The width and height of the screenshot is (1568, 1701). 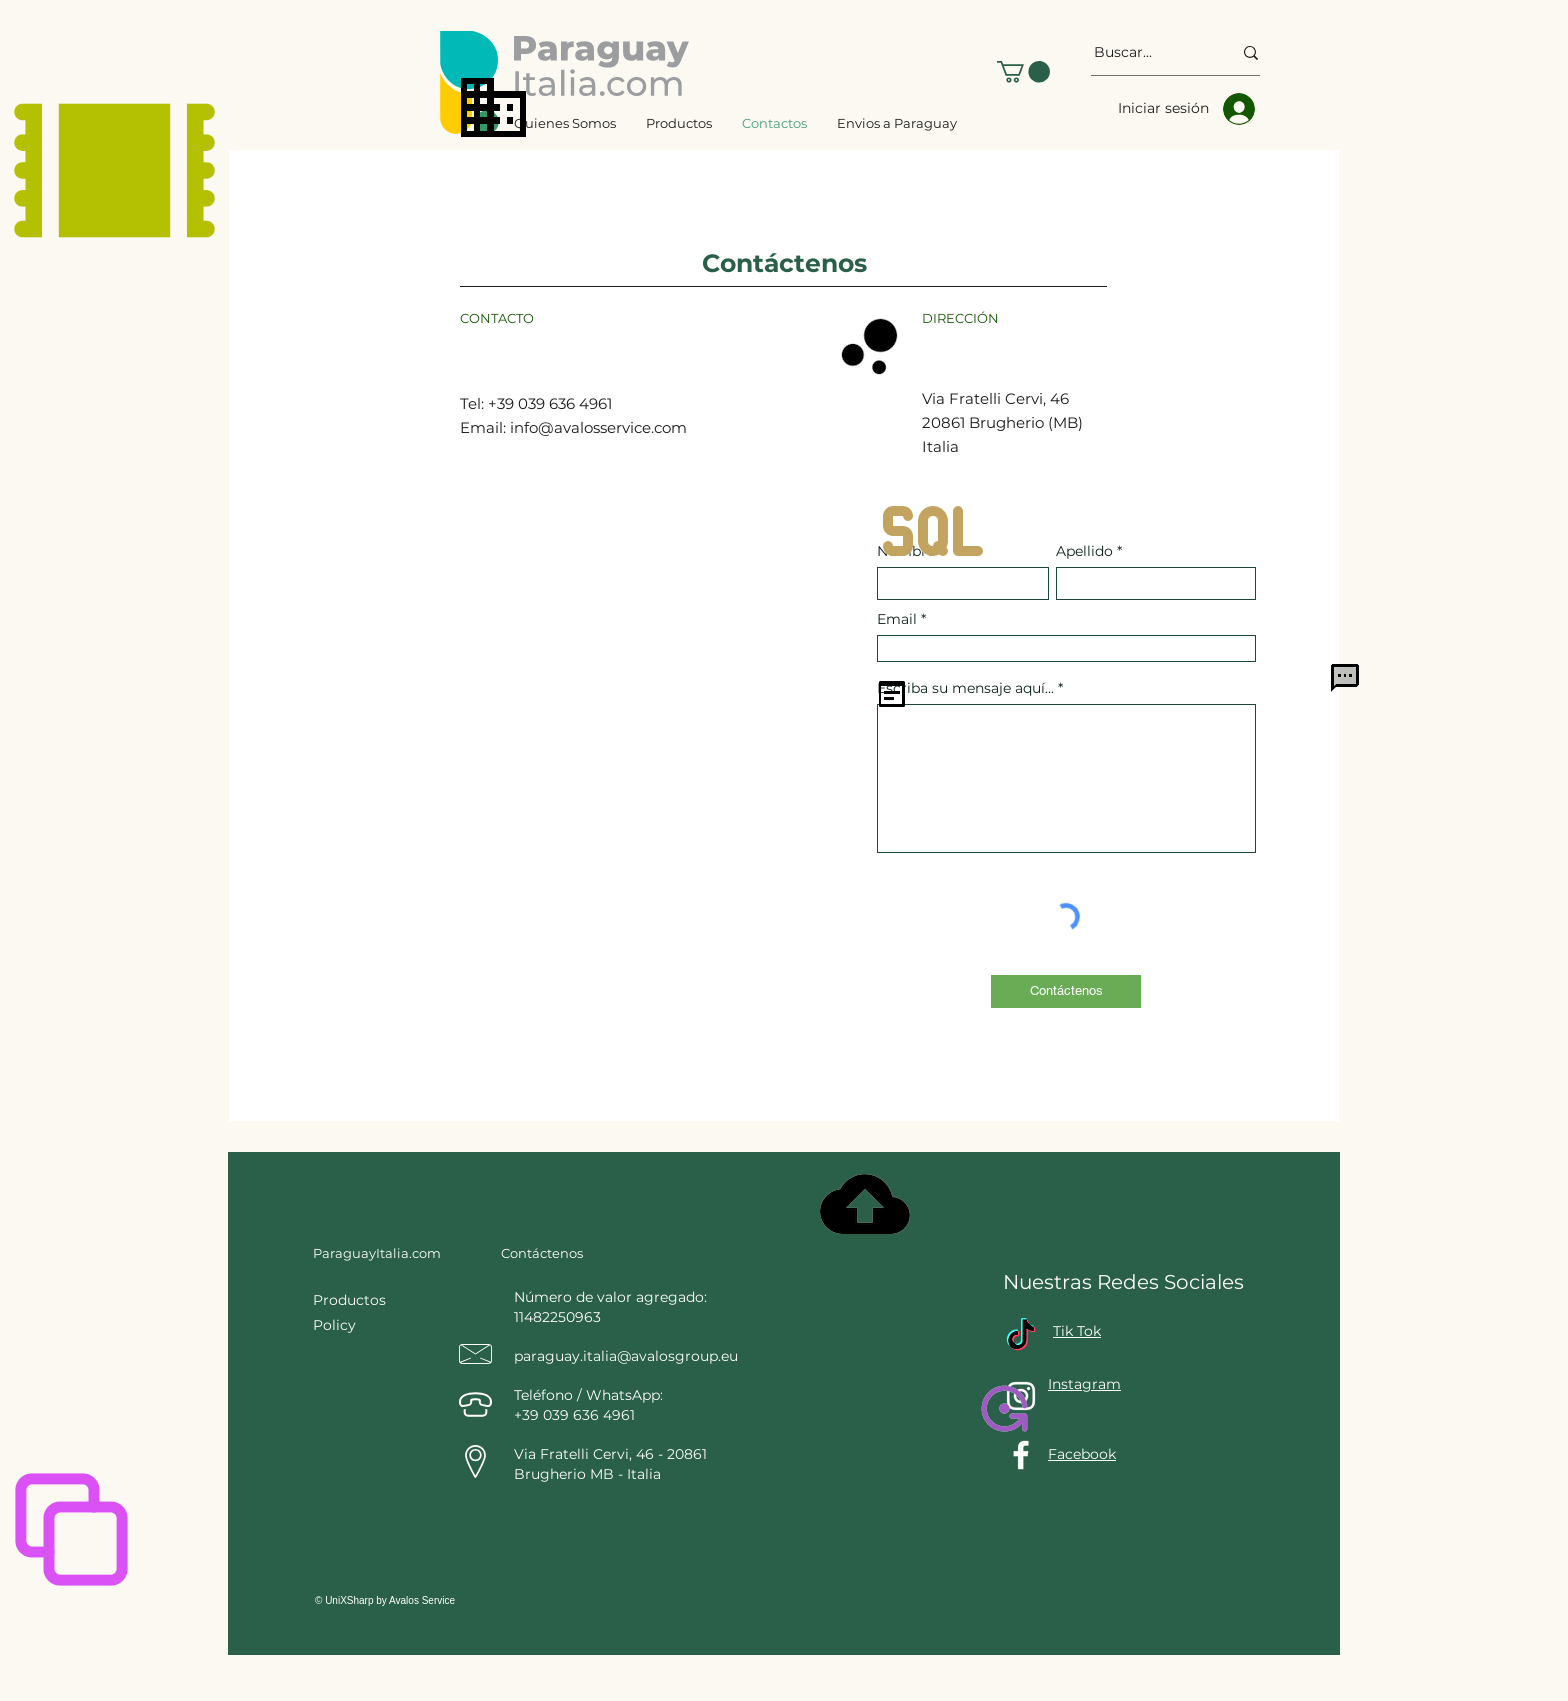 What do you see at coordinates (869, 346) in the screenshot?
I see `view bubble chart visualization` at bounding box center [869, 346].